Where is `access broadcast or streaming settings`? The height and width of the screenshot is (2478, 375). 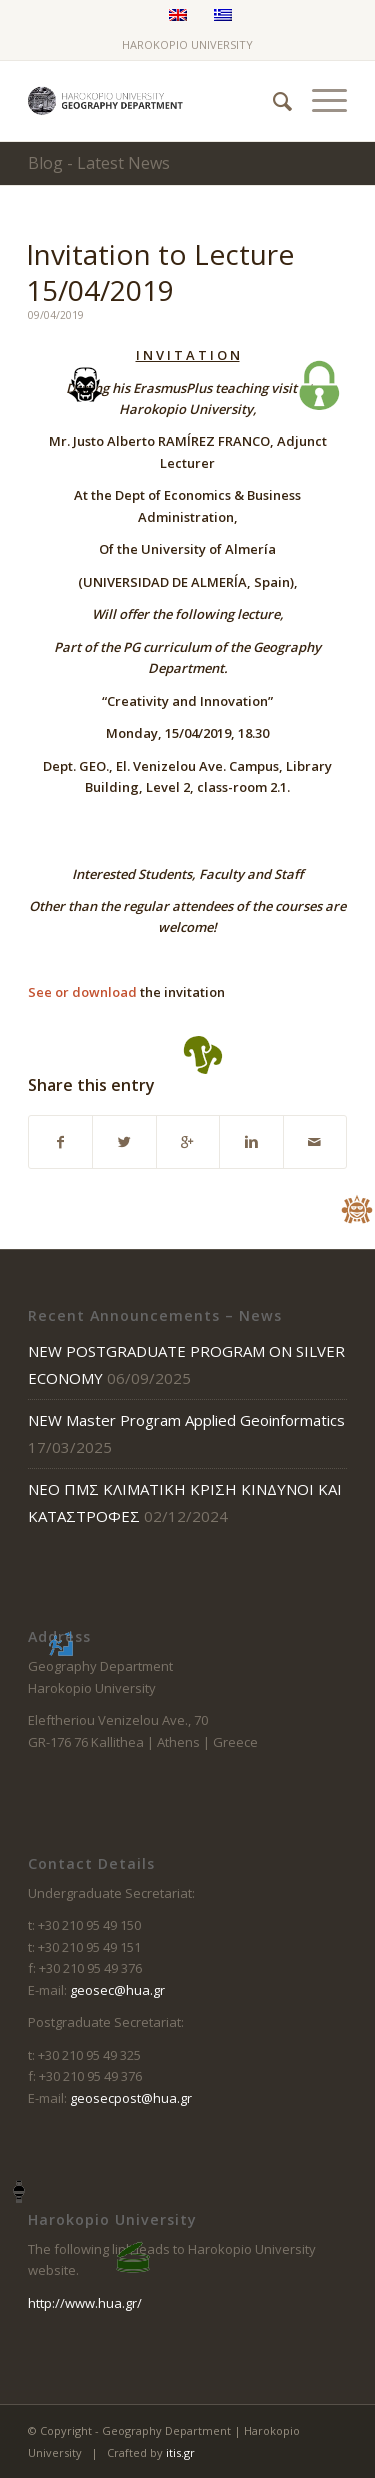
access broadcast or streaming settings is located at coordinates (19, 2191).